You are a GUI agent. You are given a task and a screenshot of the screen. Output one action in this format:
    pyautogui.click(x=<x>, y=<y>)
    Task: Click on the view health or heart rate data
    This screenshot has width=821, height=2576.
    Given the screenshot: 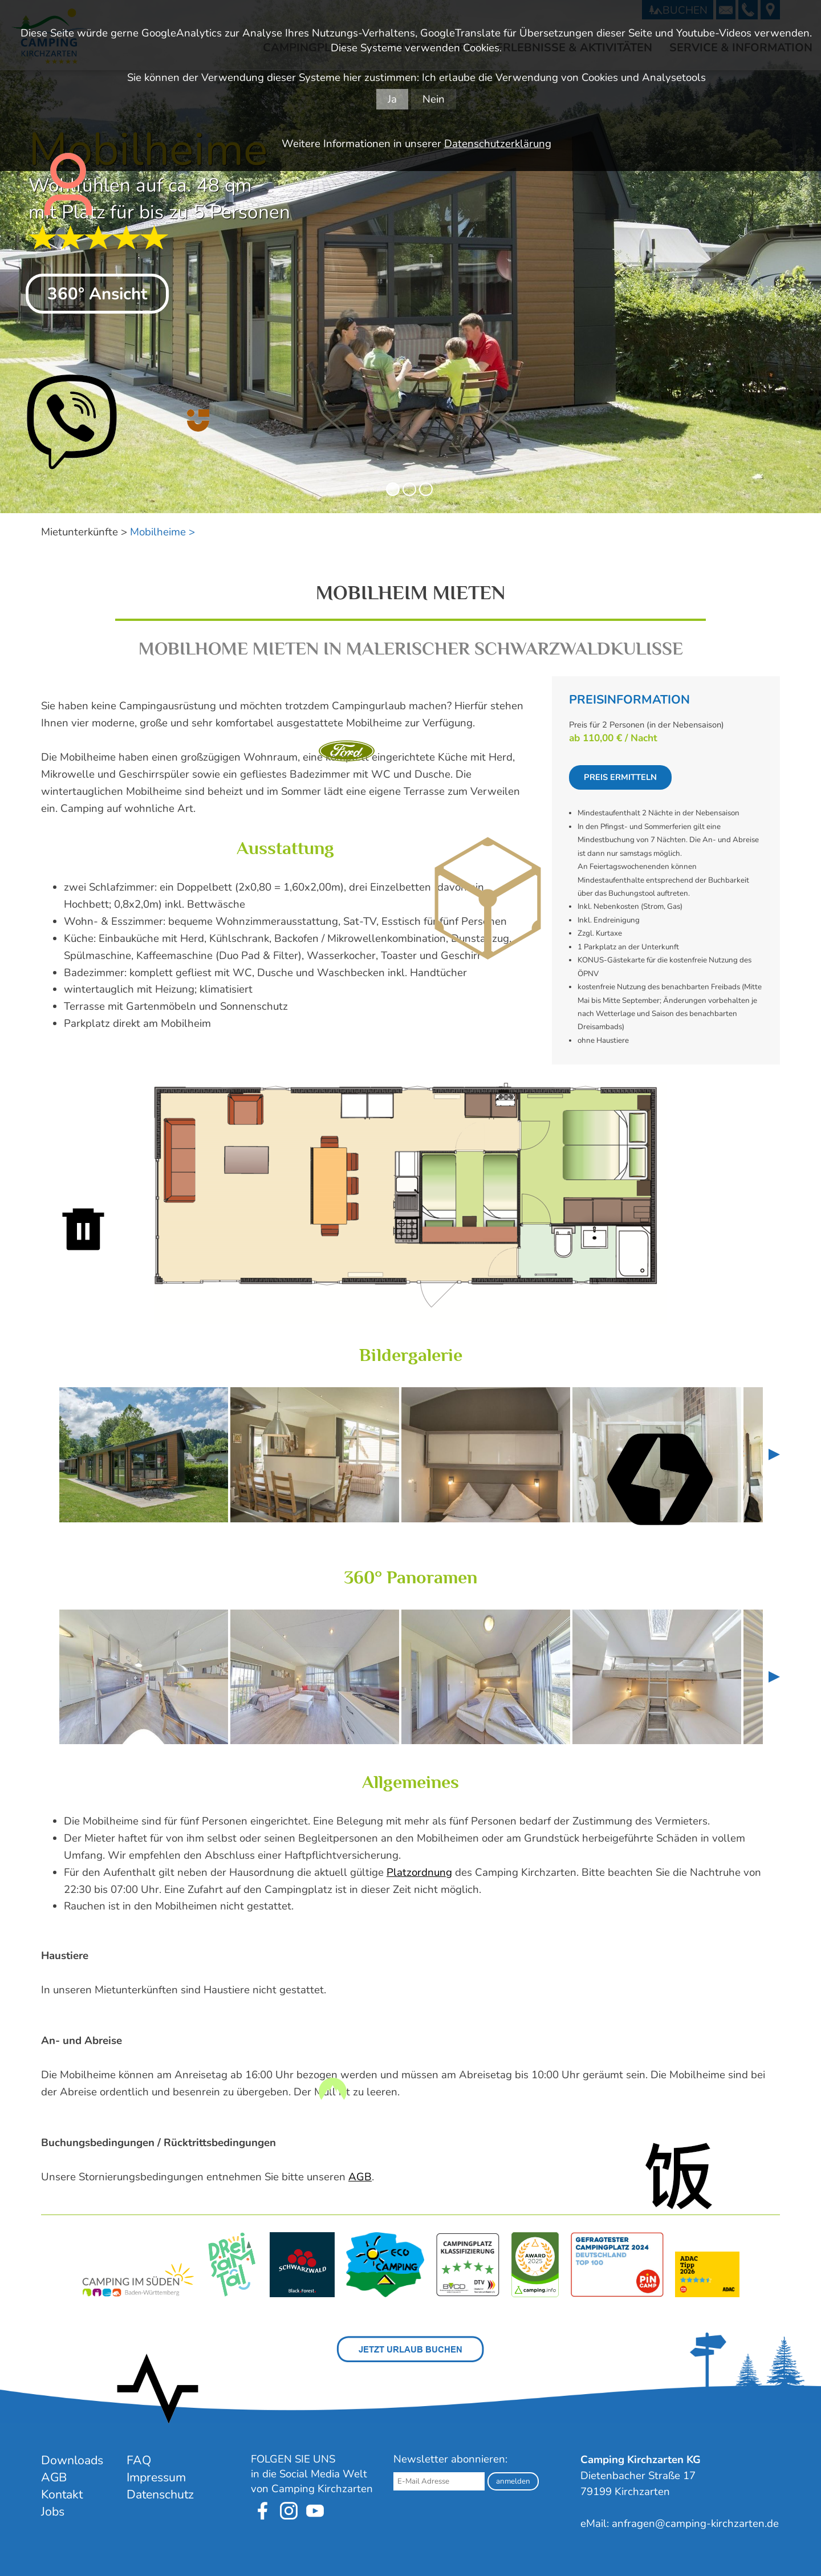 What is the action you would take?
    pyautogui.click(x=157, y=2388)
    